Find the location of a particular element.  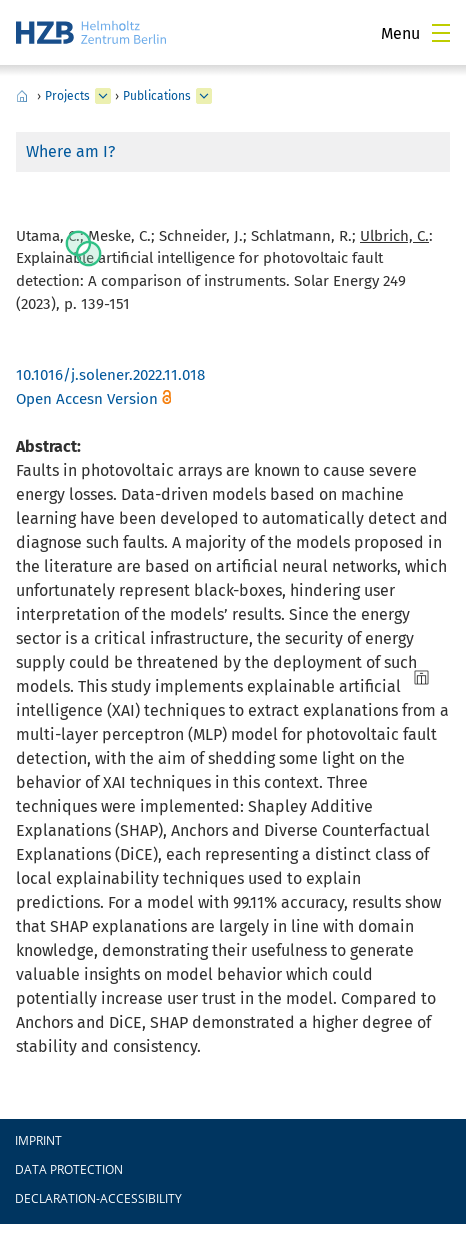

indicates elevator access or location is located at coordinates (421, 677).